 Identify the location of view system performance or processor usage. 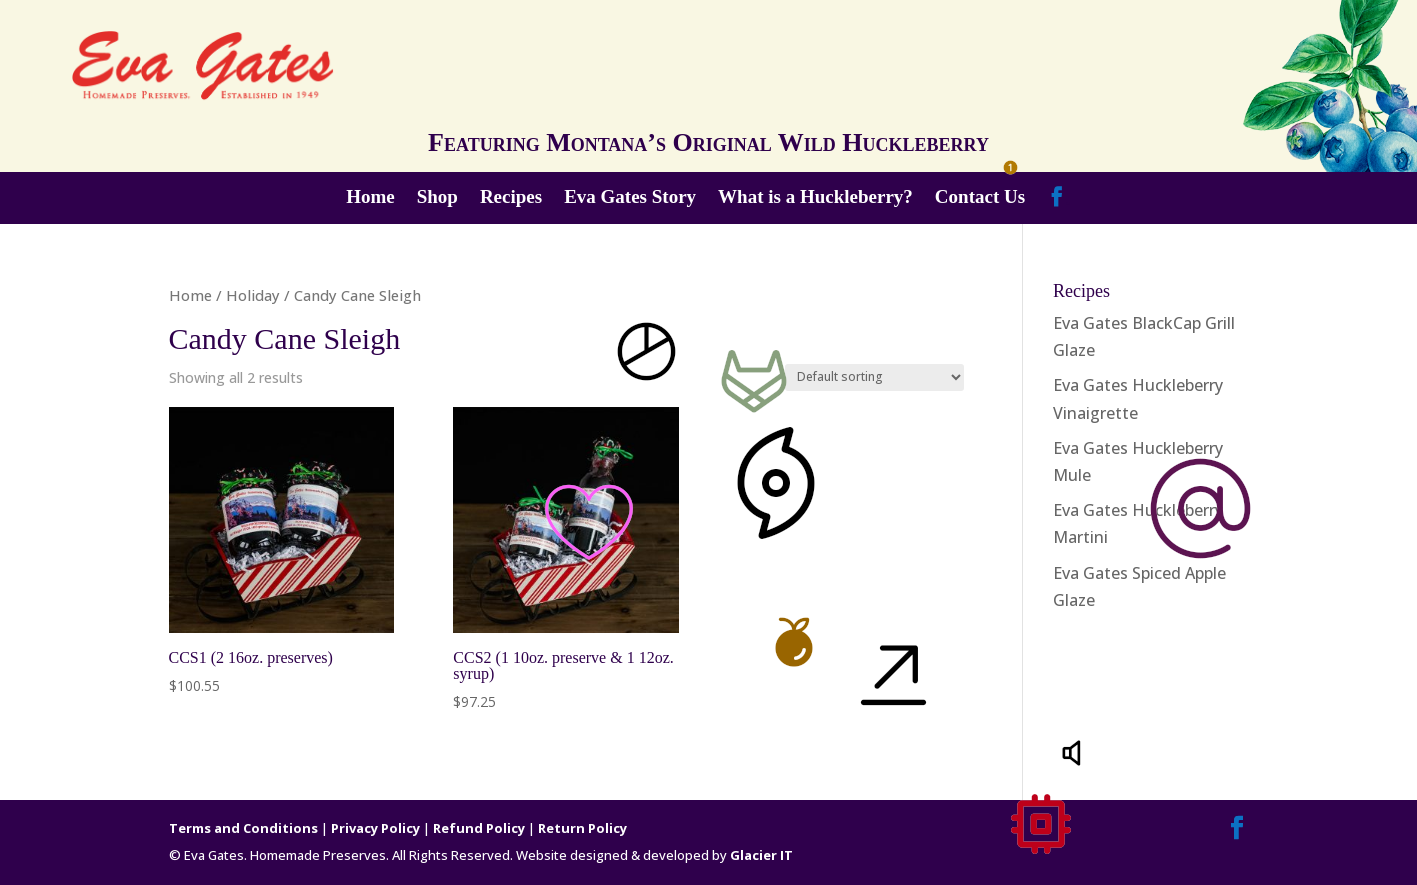
(1041, 824).